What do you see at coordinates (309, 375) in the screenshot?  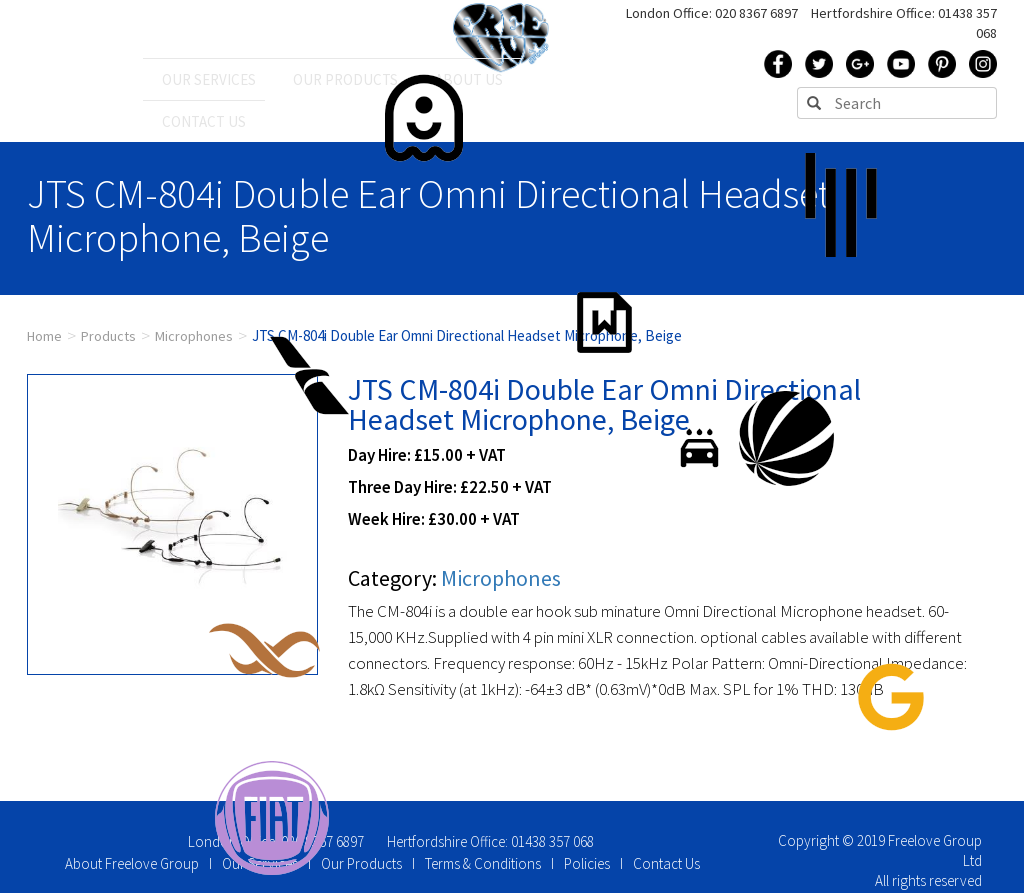 I see `open the American Airlines app` at bounding box center [309, 375].